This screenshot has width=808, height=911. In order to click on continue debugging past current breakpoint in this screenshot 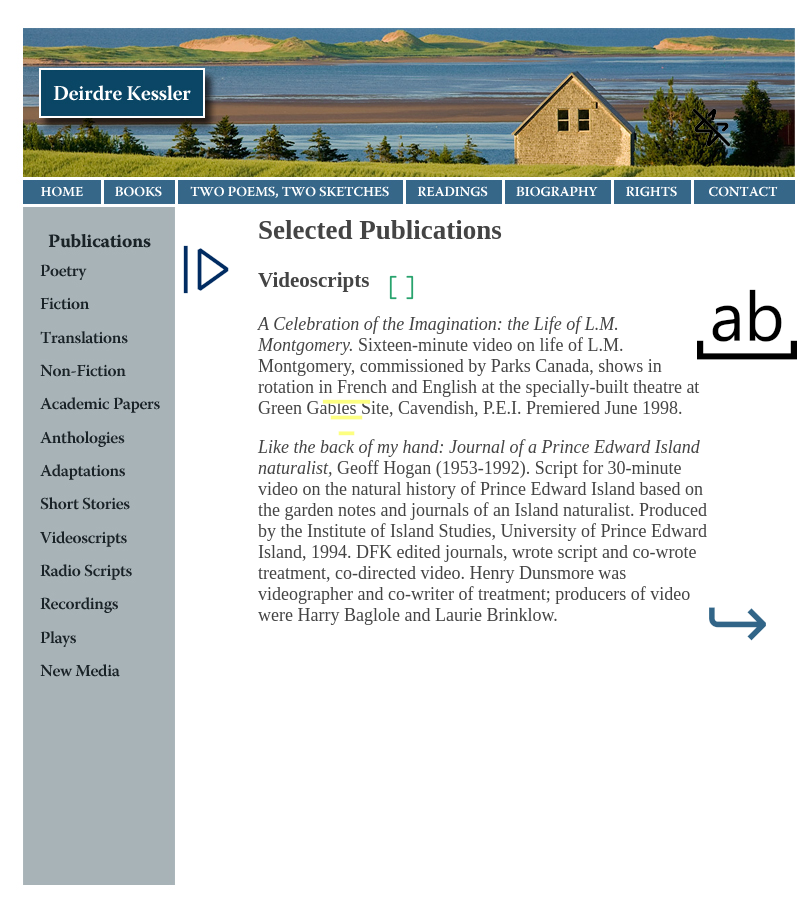, I will do `click(203, 269)`.